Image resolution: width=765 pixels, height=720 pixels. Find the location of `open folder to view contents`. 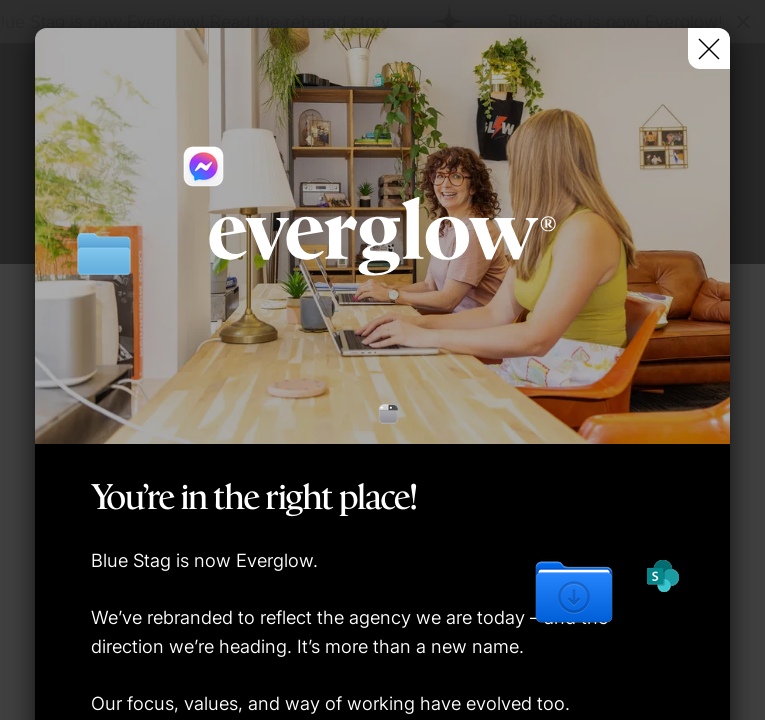

open folder to view contents is located at coordinates (104, 254).